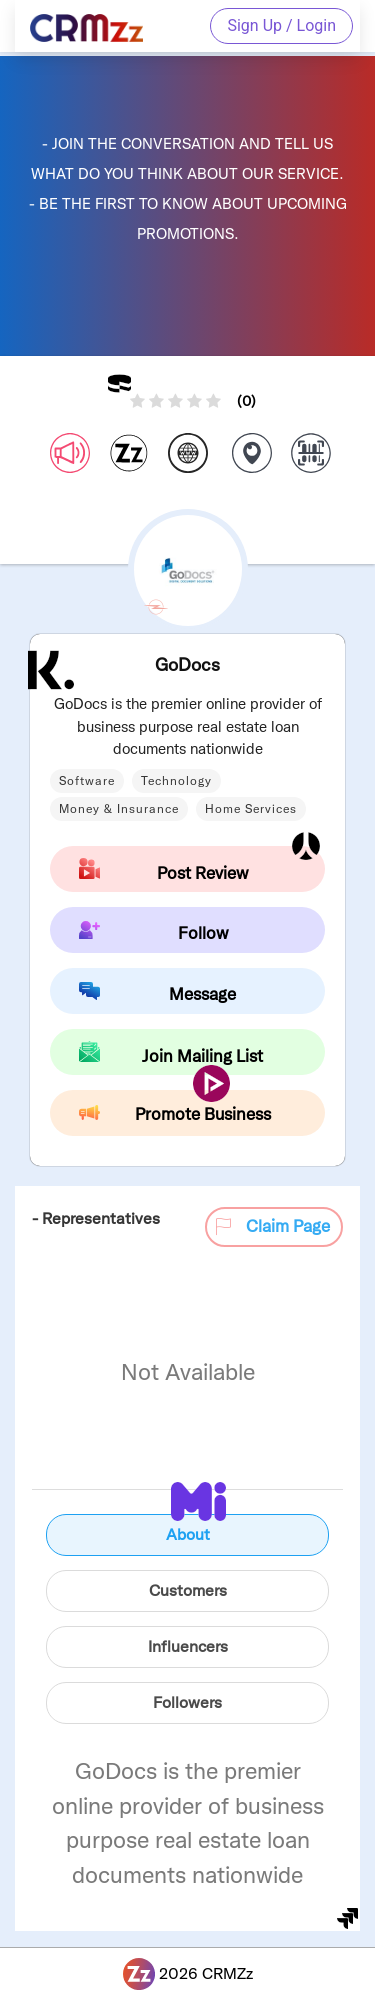 The image size is (375, 2000). I want to click on renren social network logo, so click(306, 846).